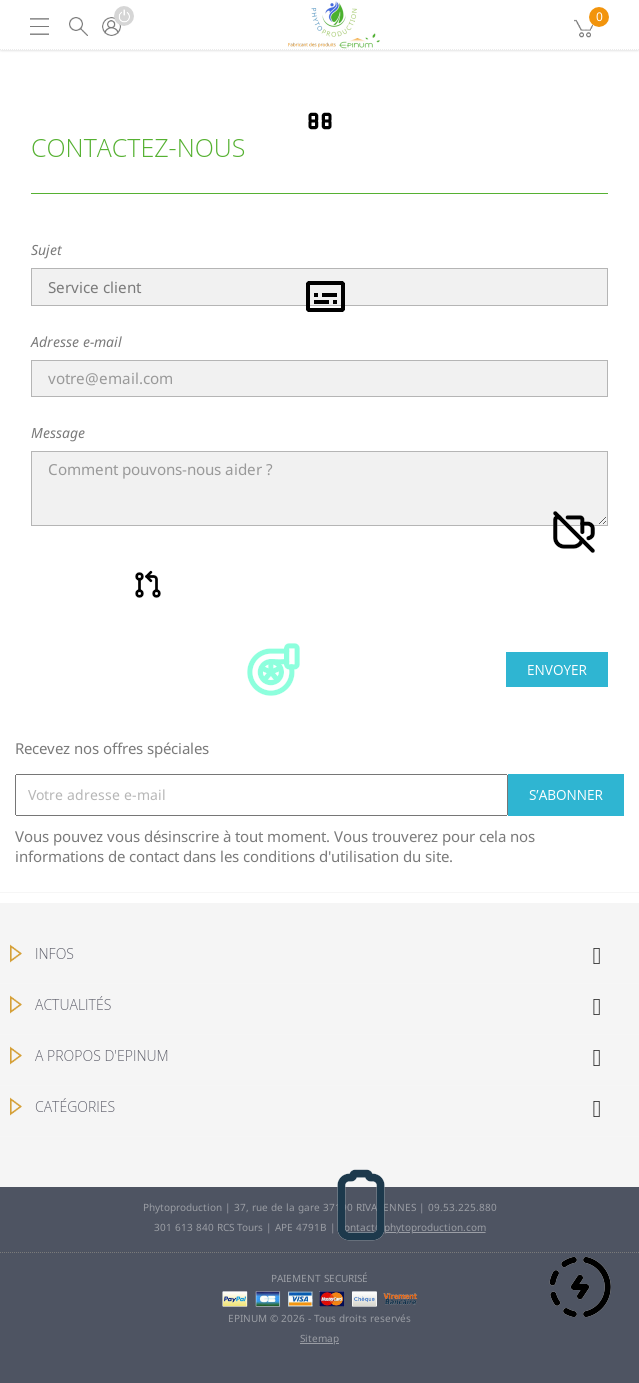 This screenshot has width=639, height=1383. What do you see at coordinates (580, 1287) in the screenshot?
I see `charging in progress` at bounding box center [580, 1287].